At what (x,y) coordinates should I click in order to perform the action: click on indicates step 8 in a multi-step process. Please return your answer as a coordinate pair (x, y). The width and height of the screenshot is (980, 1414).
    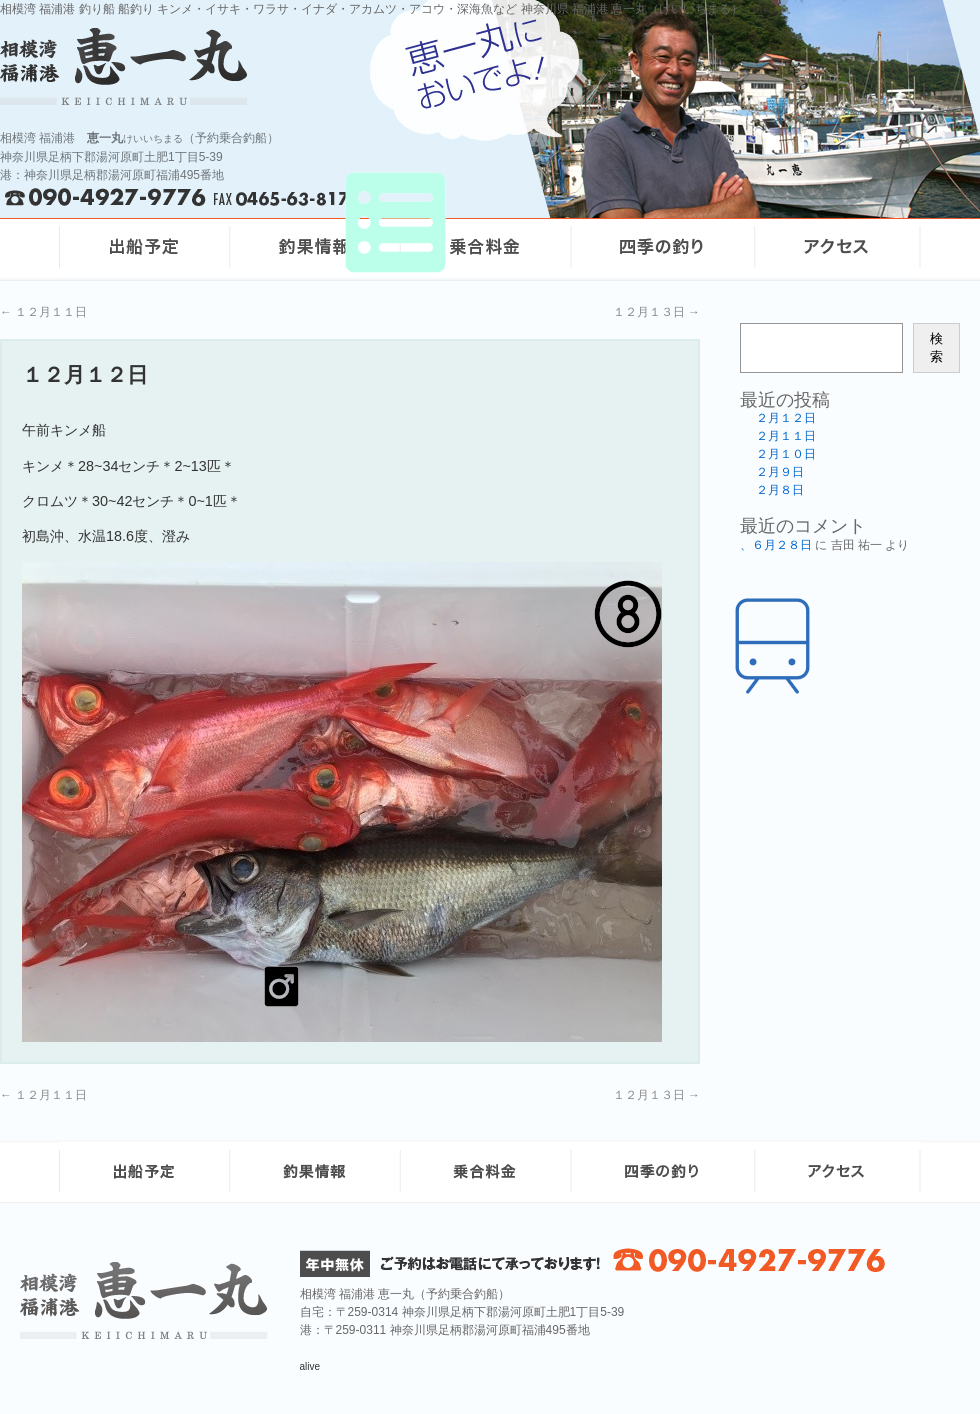
    Looking at the image, I should click on (628, 614).